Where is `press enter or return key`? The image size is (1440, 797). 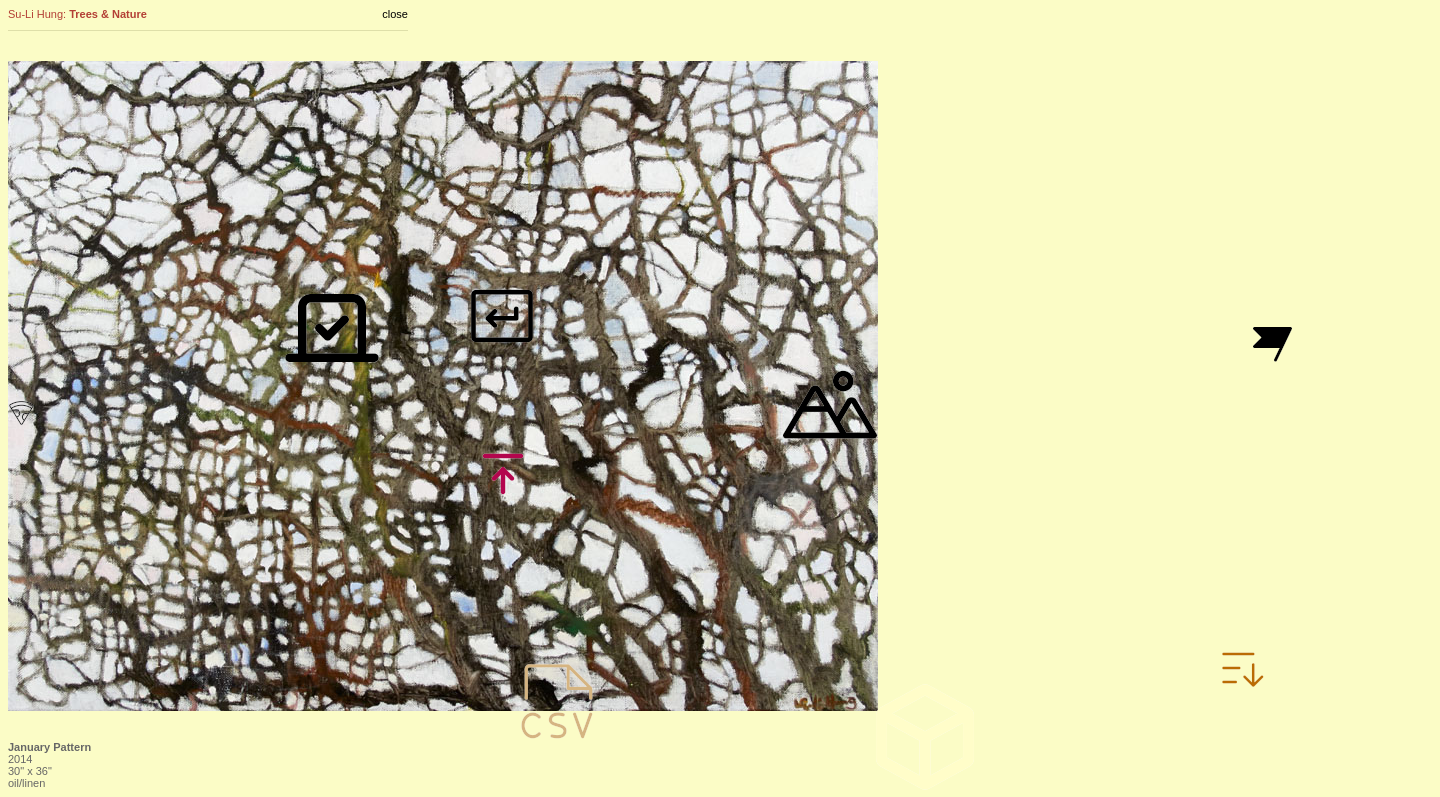
press enter or return key is located at coordinates (502, 316).